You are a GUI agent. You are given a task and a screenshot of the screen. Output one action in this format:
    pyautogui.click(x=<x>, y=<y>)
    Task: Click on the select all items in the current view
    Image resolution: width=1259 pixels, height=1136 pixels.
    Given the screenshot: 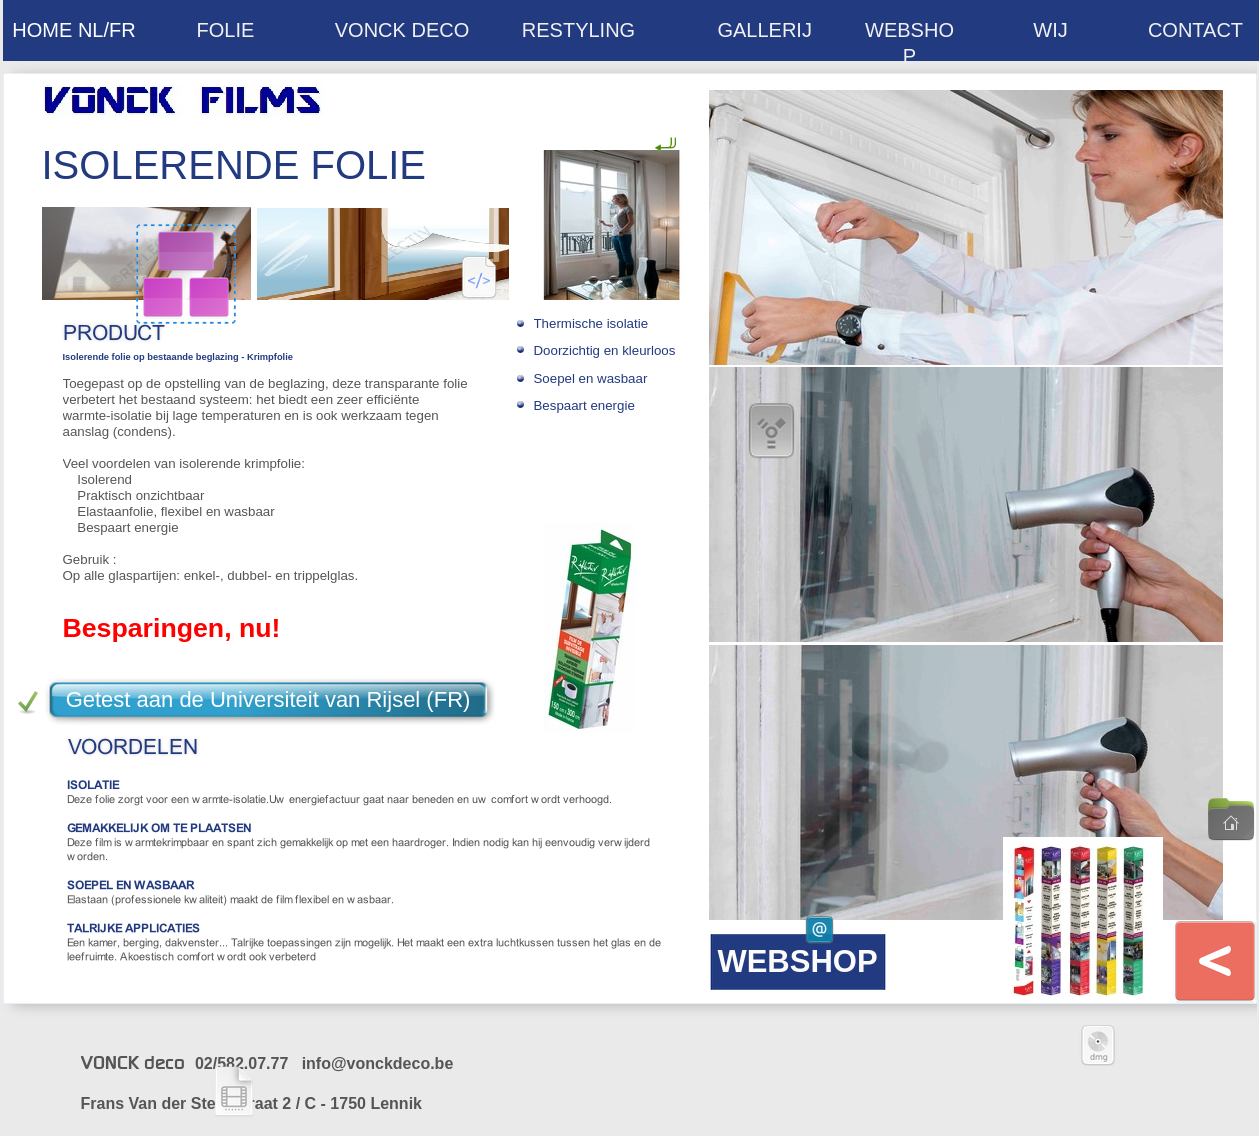 What is the action you would take?
    pyautogui.click(x=186, y=274)
    